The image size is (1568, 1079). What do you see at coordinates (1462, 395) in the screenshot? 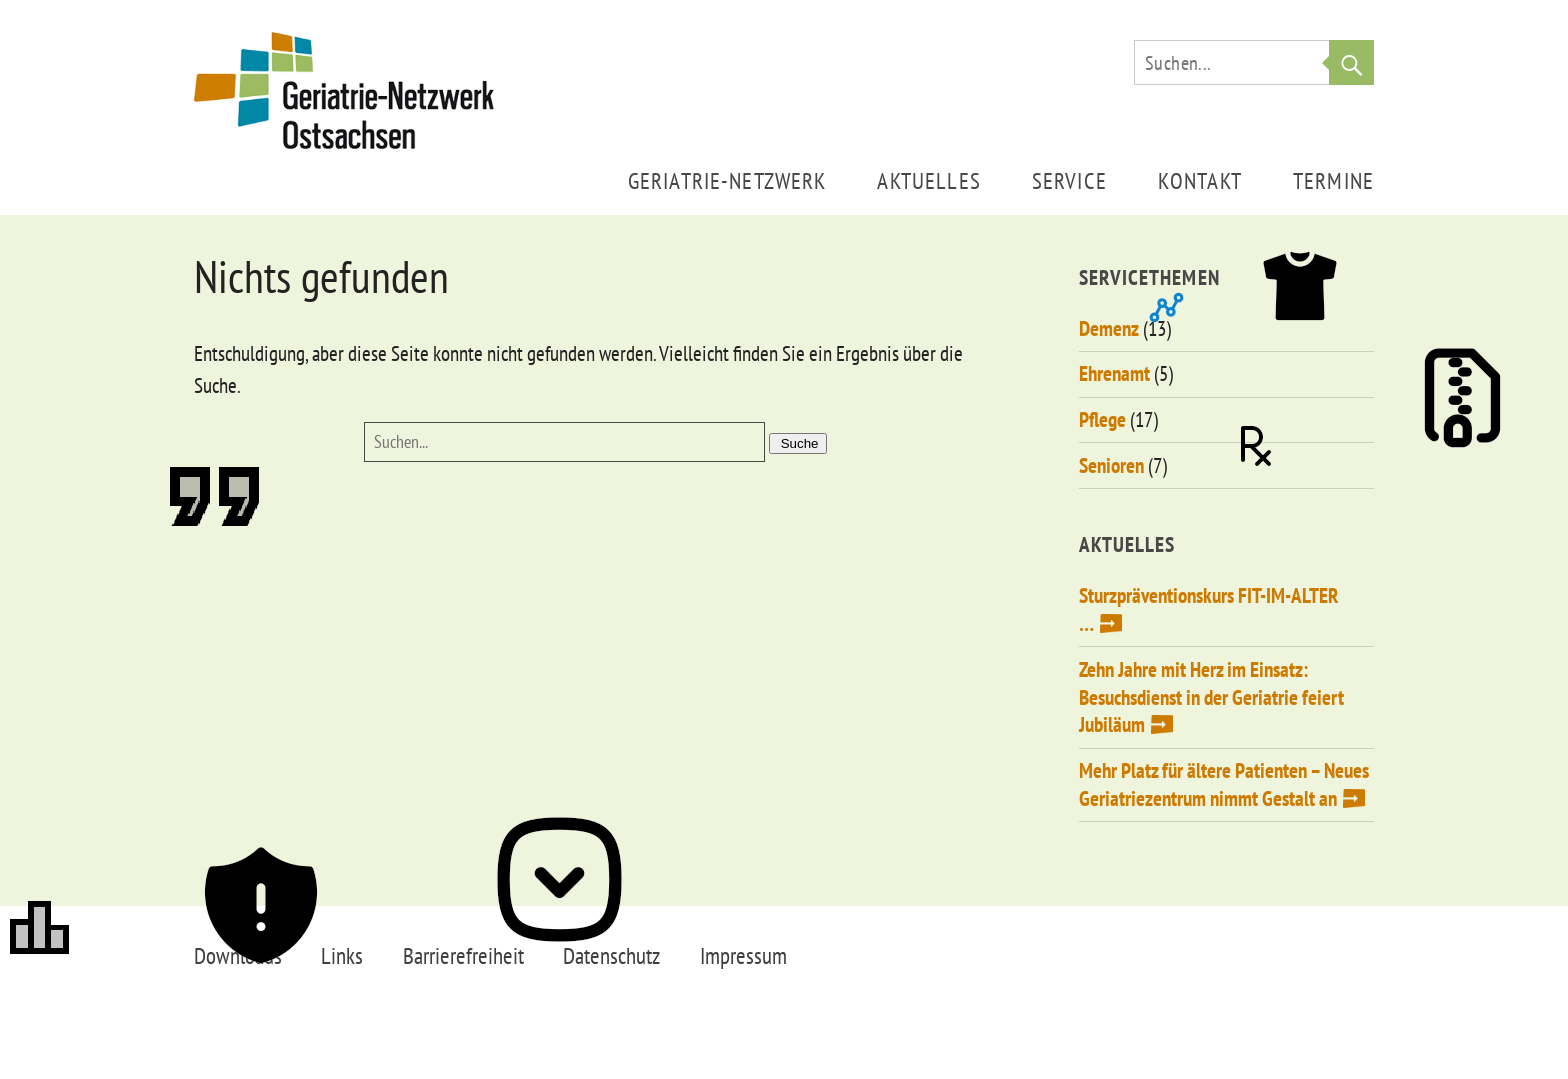
I see `compressed or zipped file` at bounding box center [1462, 395].